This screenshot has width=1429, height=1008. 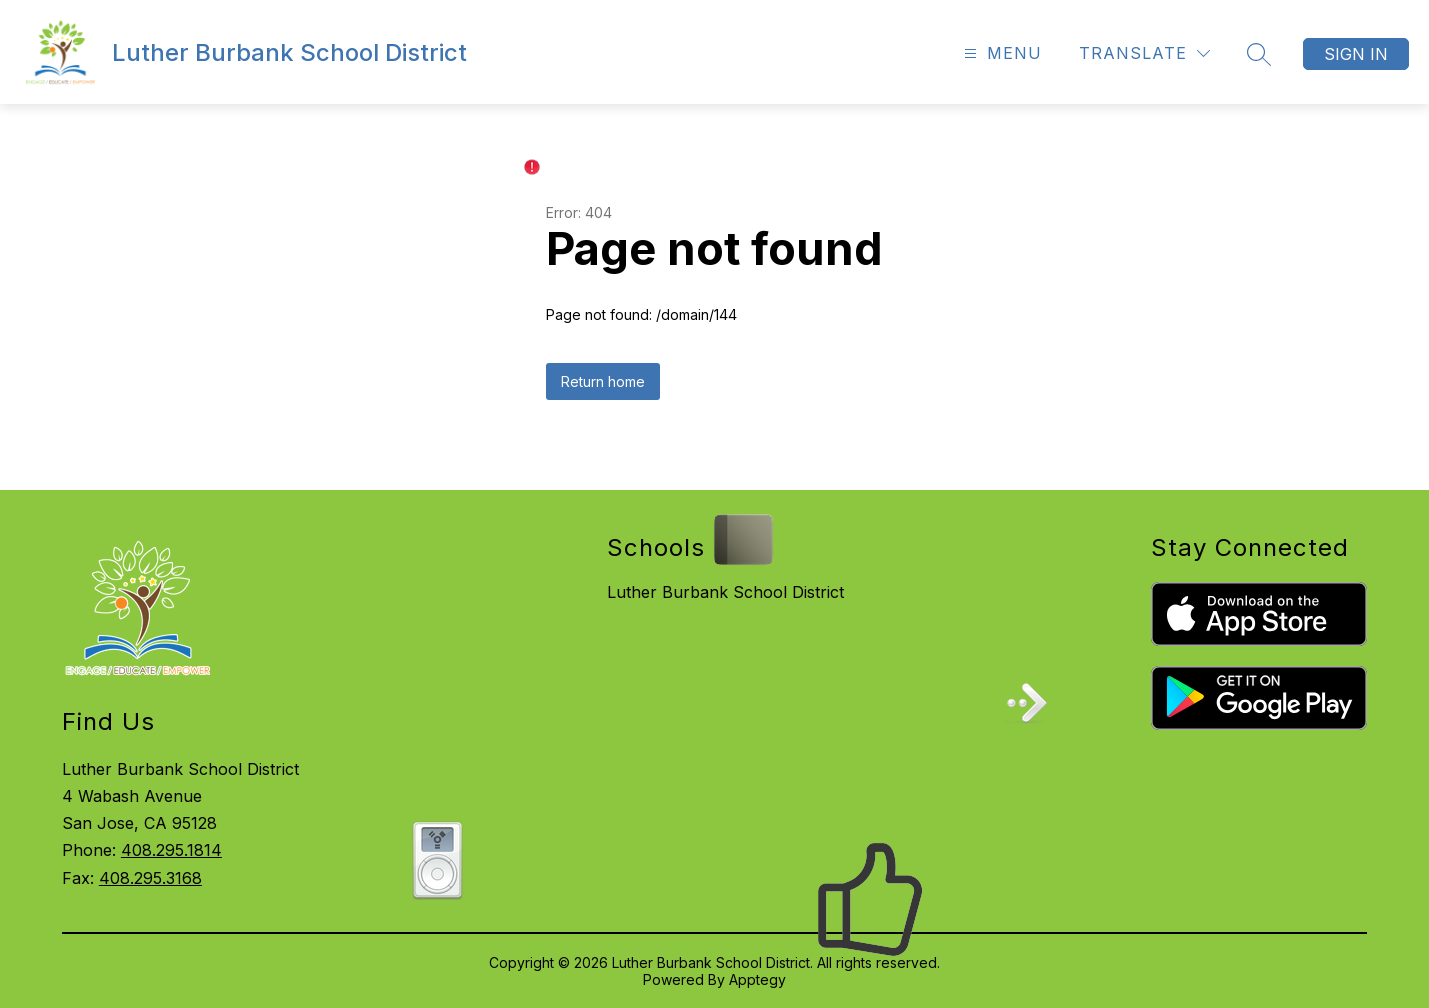 What do you see at coordinates (437, 860) in the screenshot?
I see `indicates a connected iPod device` at bounding box center [437, 860].